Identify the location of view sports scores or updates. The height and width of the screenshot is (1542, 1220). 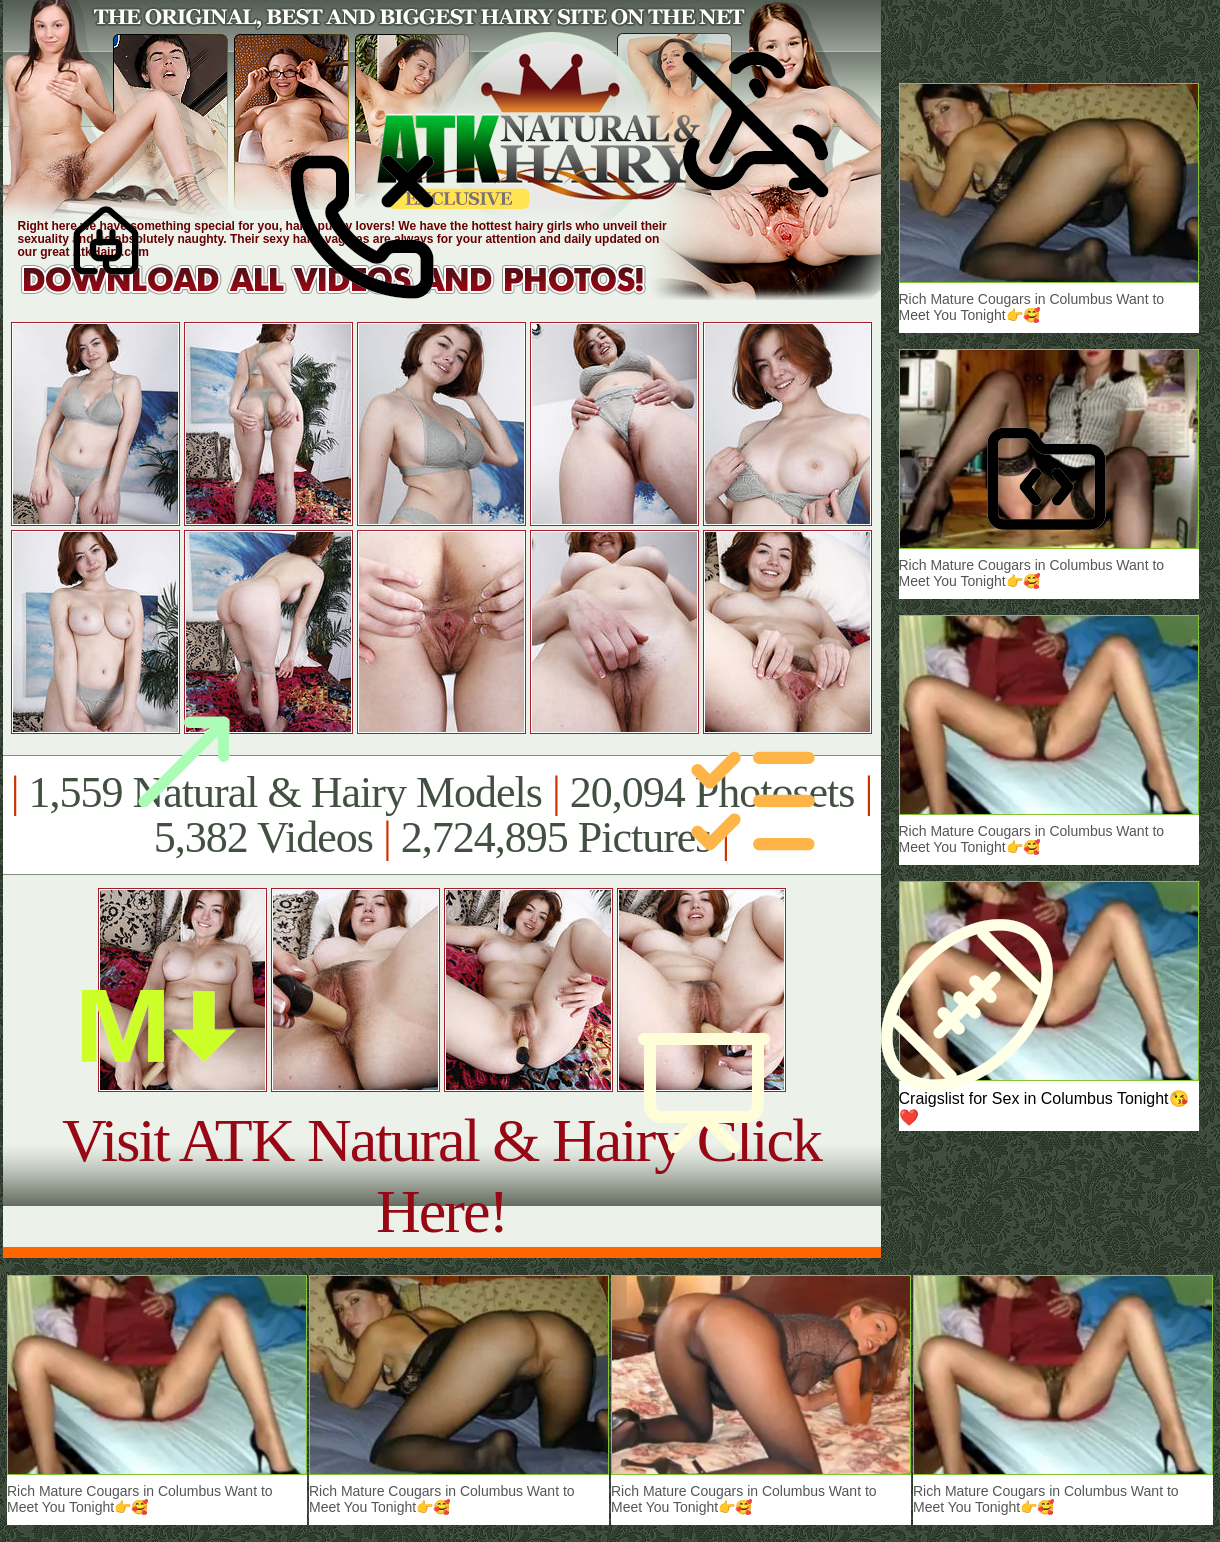
(967, 1005).